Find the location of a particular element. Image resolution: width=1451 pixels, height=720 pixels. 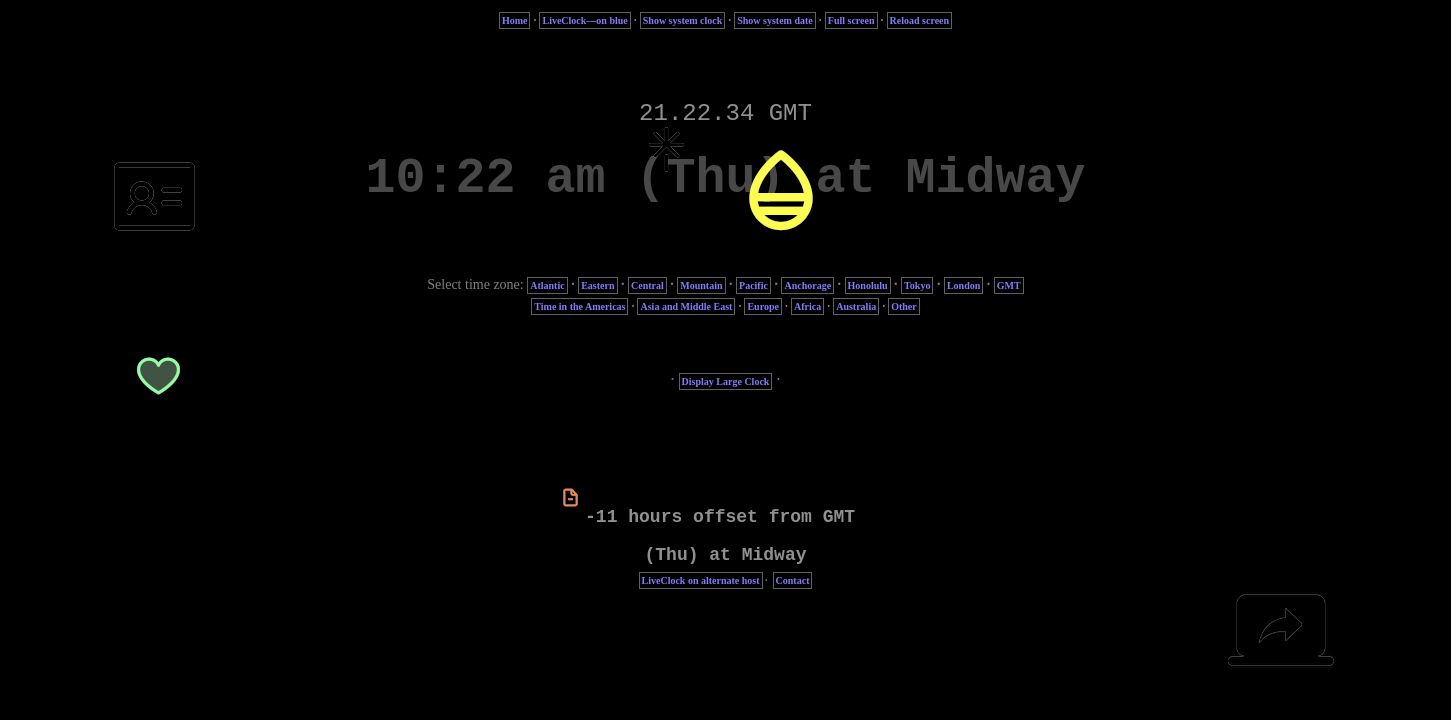

indicates partial fill level or half-full status is located at coordinates (781, 193).